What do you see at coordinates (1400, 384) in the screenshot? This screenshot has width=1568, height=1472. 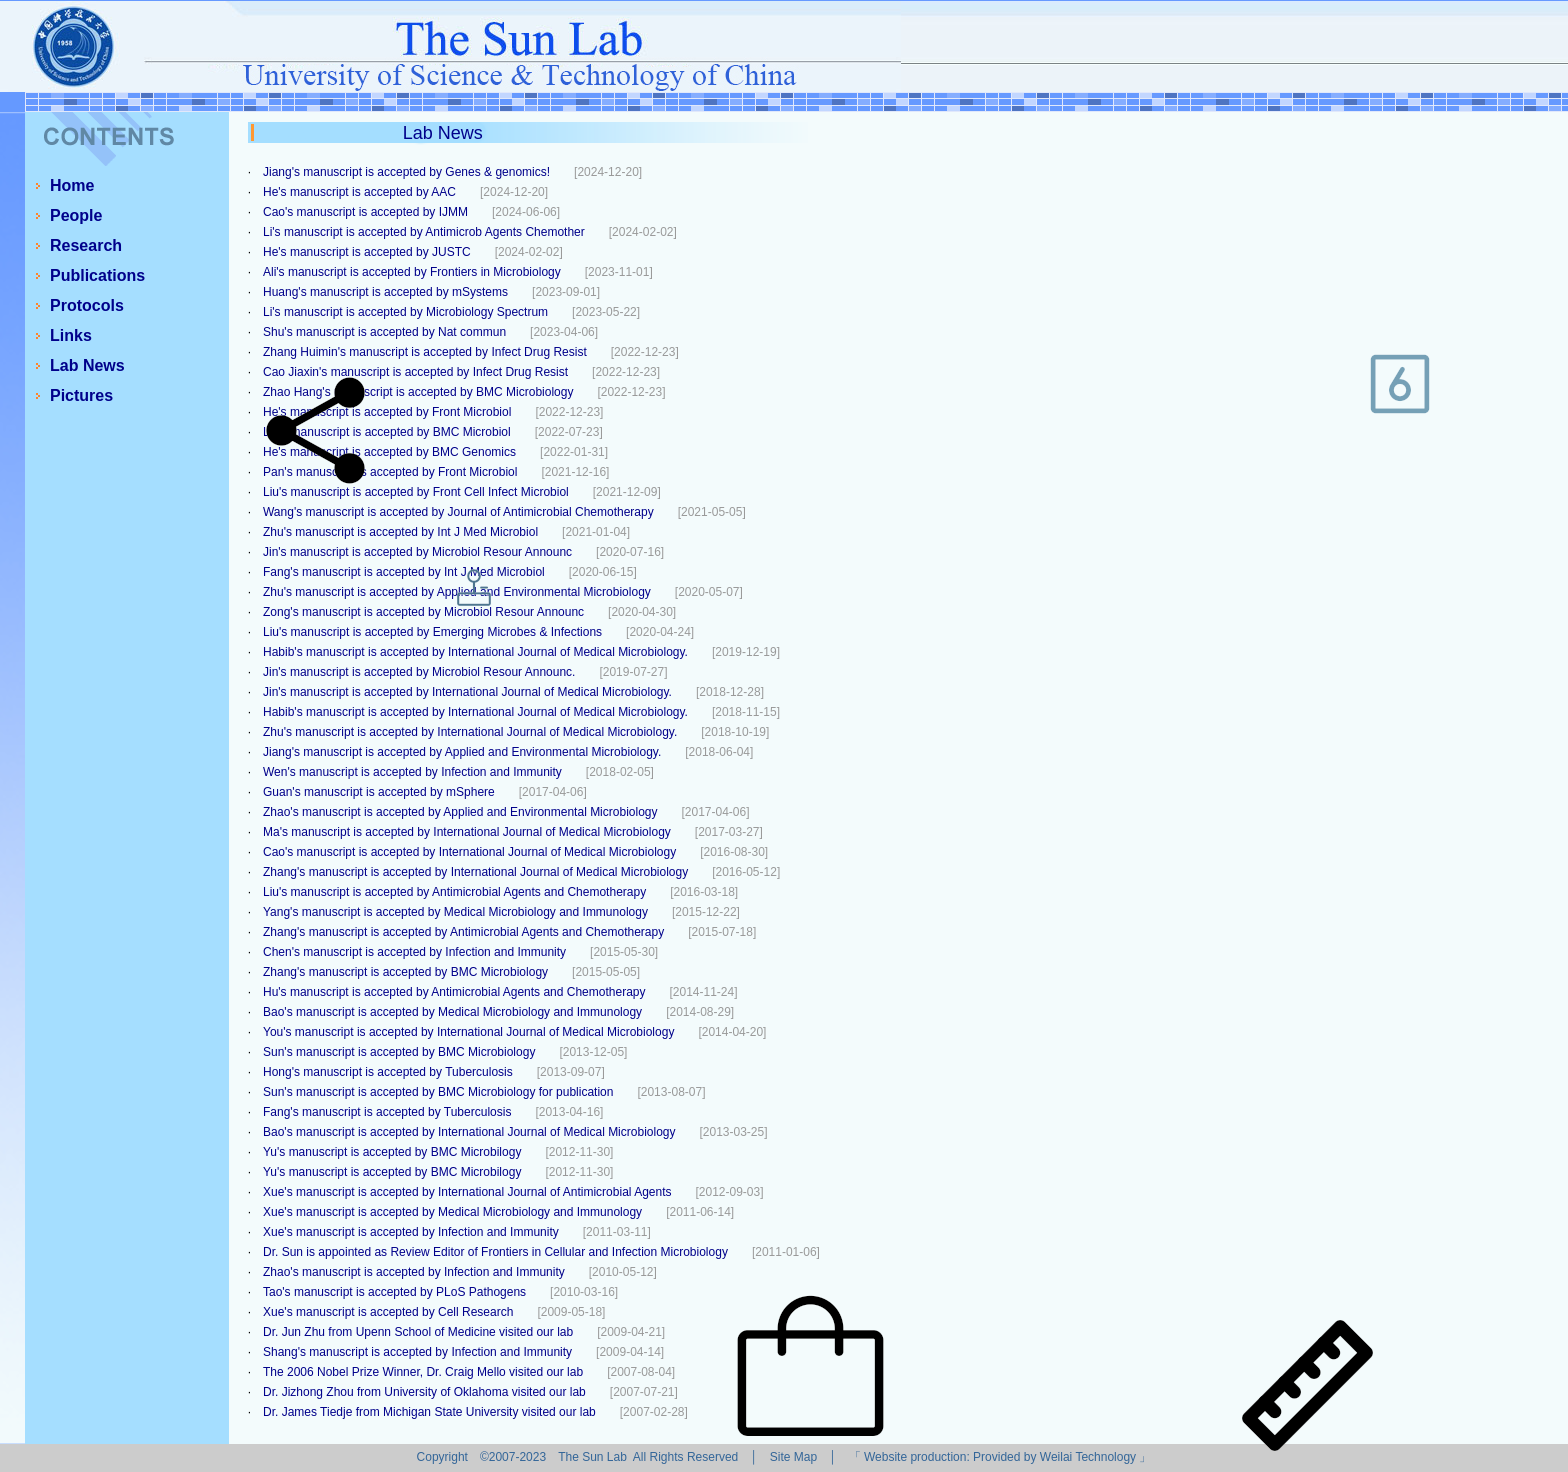 I see `select the number six` at bounding box center [1400, 384].